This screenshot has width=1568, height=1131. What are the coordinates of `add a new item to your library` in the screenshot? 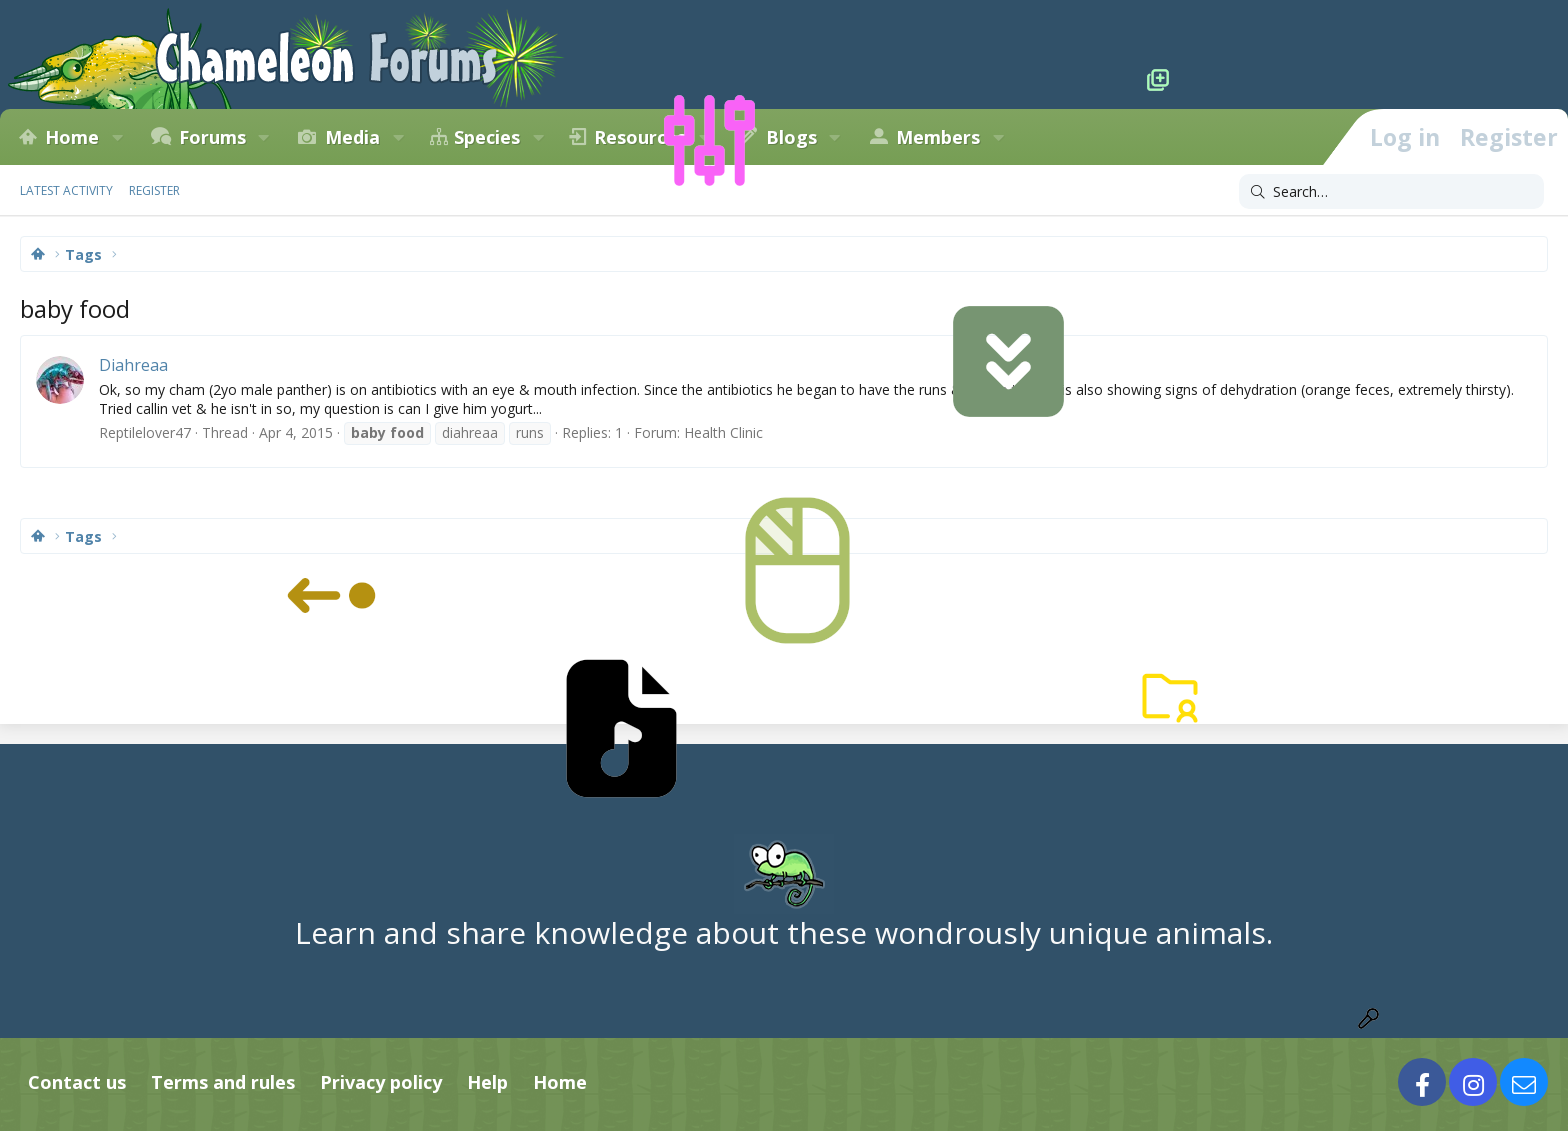 It's located at (1158, 80).